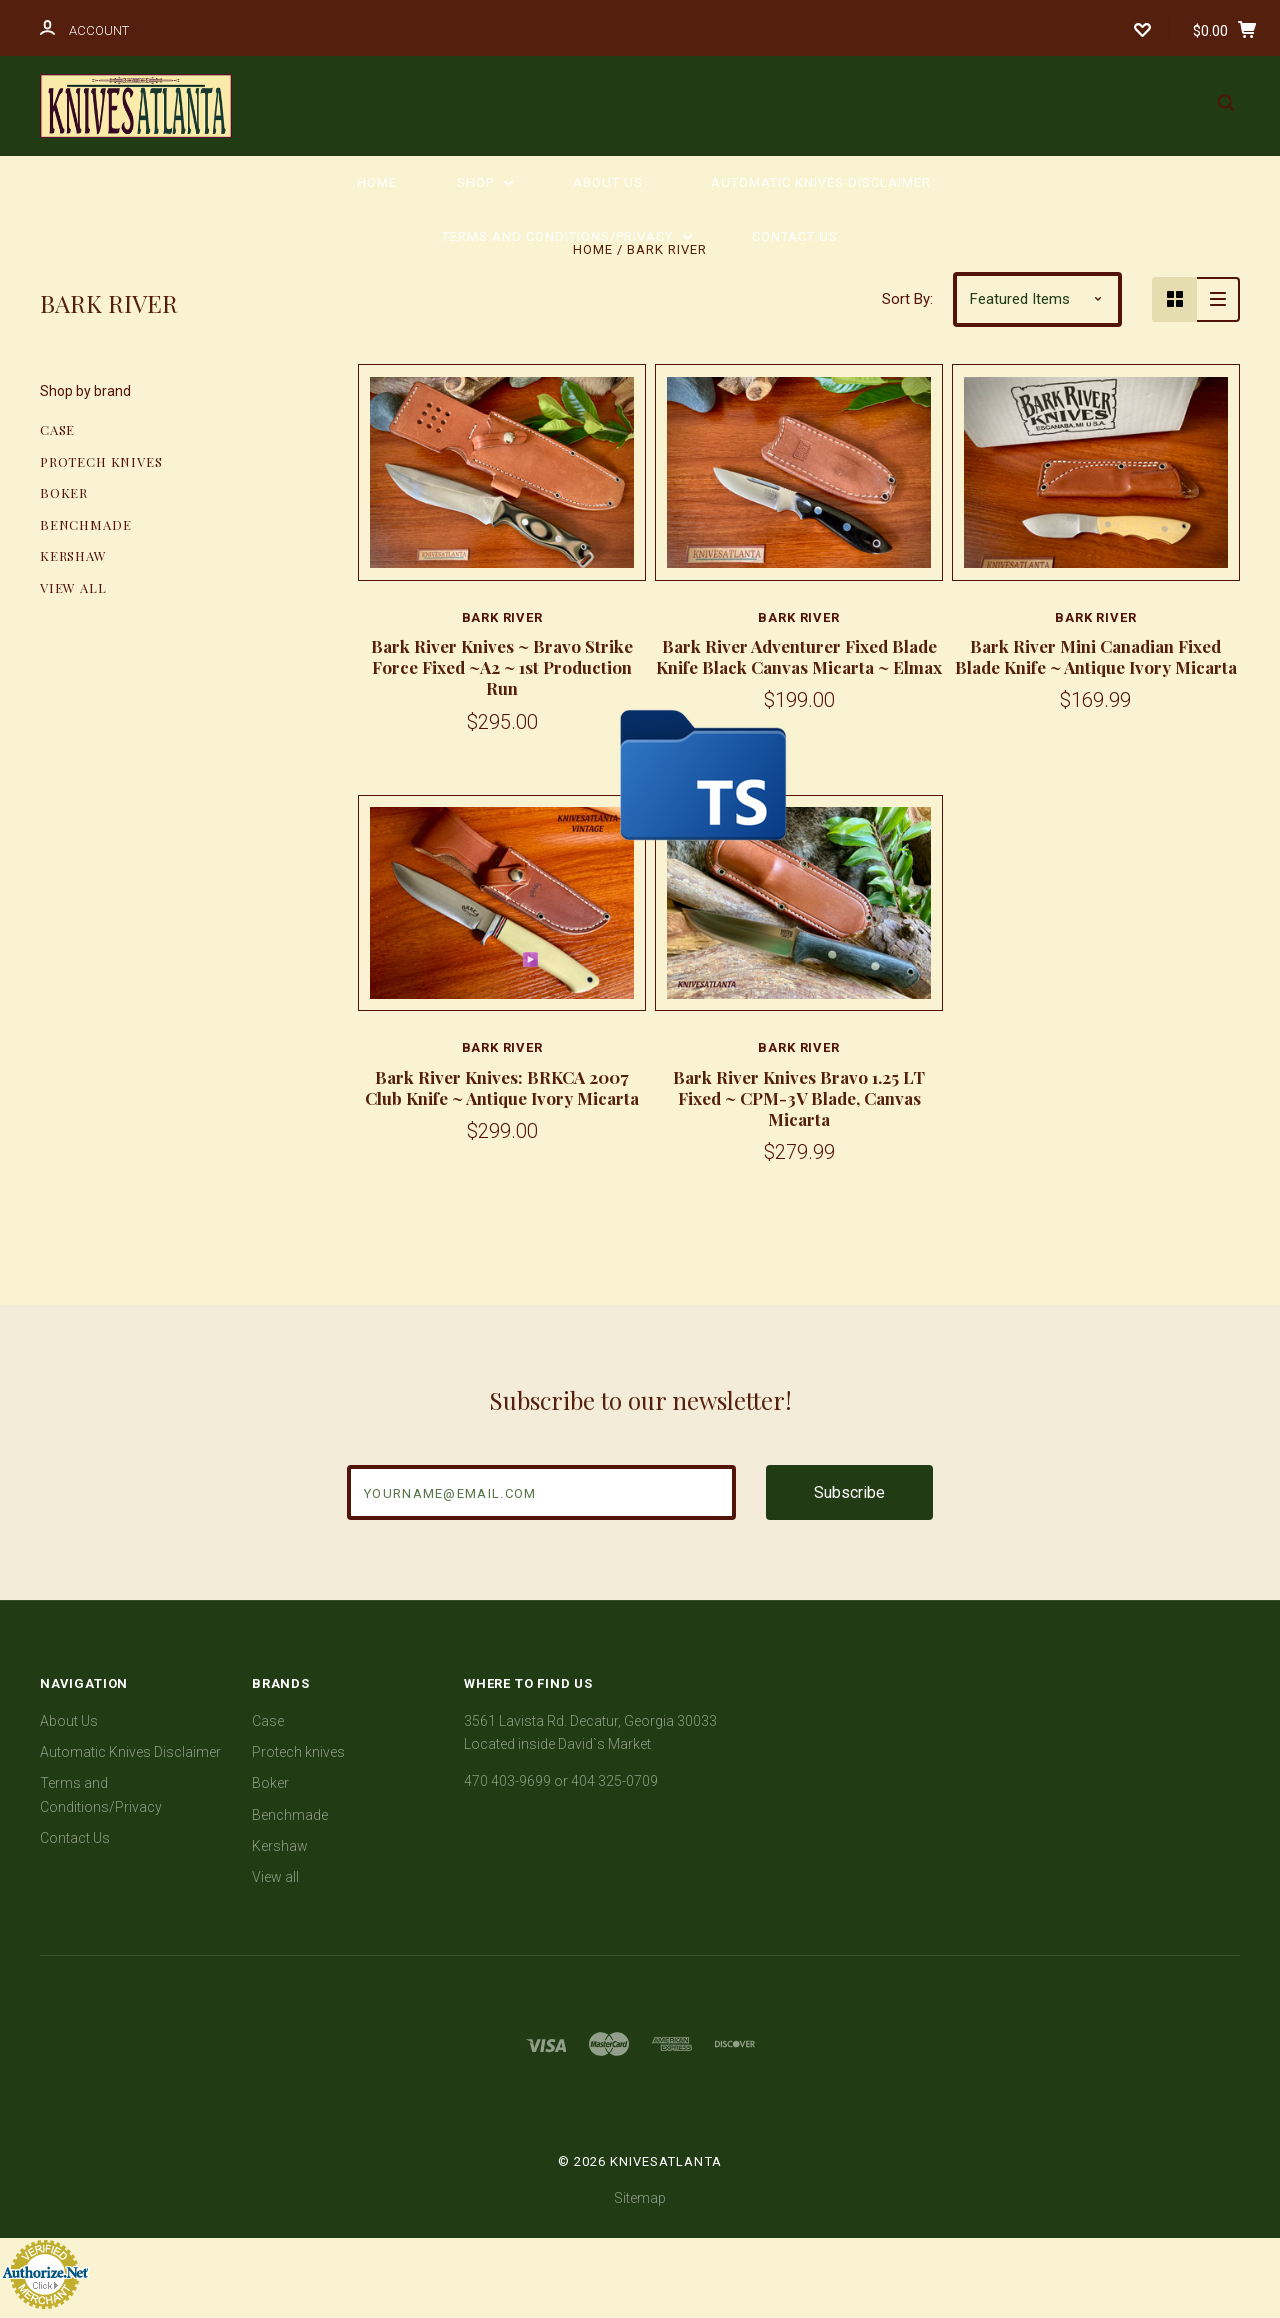 The height and width of the screenshot is (2318, 1280). I want to click on access audio and video codec settings, so click(530, 959).